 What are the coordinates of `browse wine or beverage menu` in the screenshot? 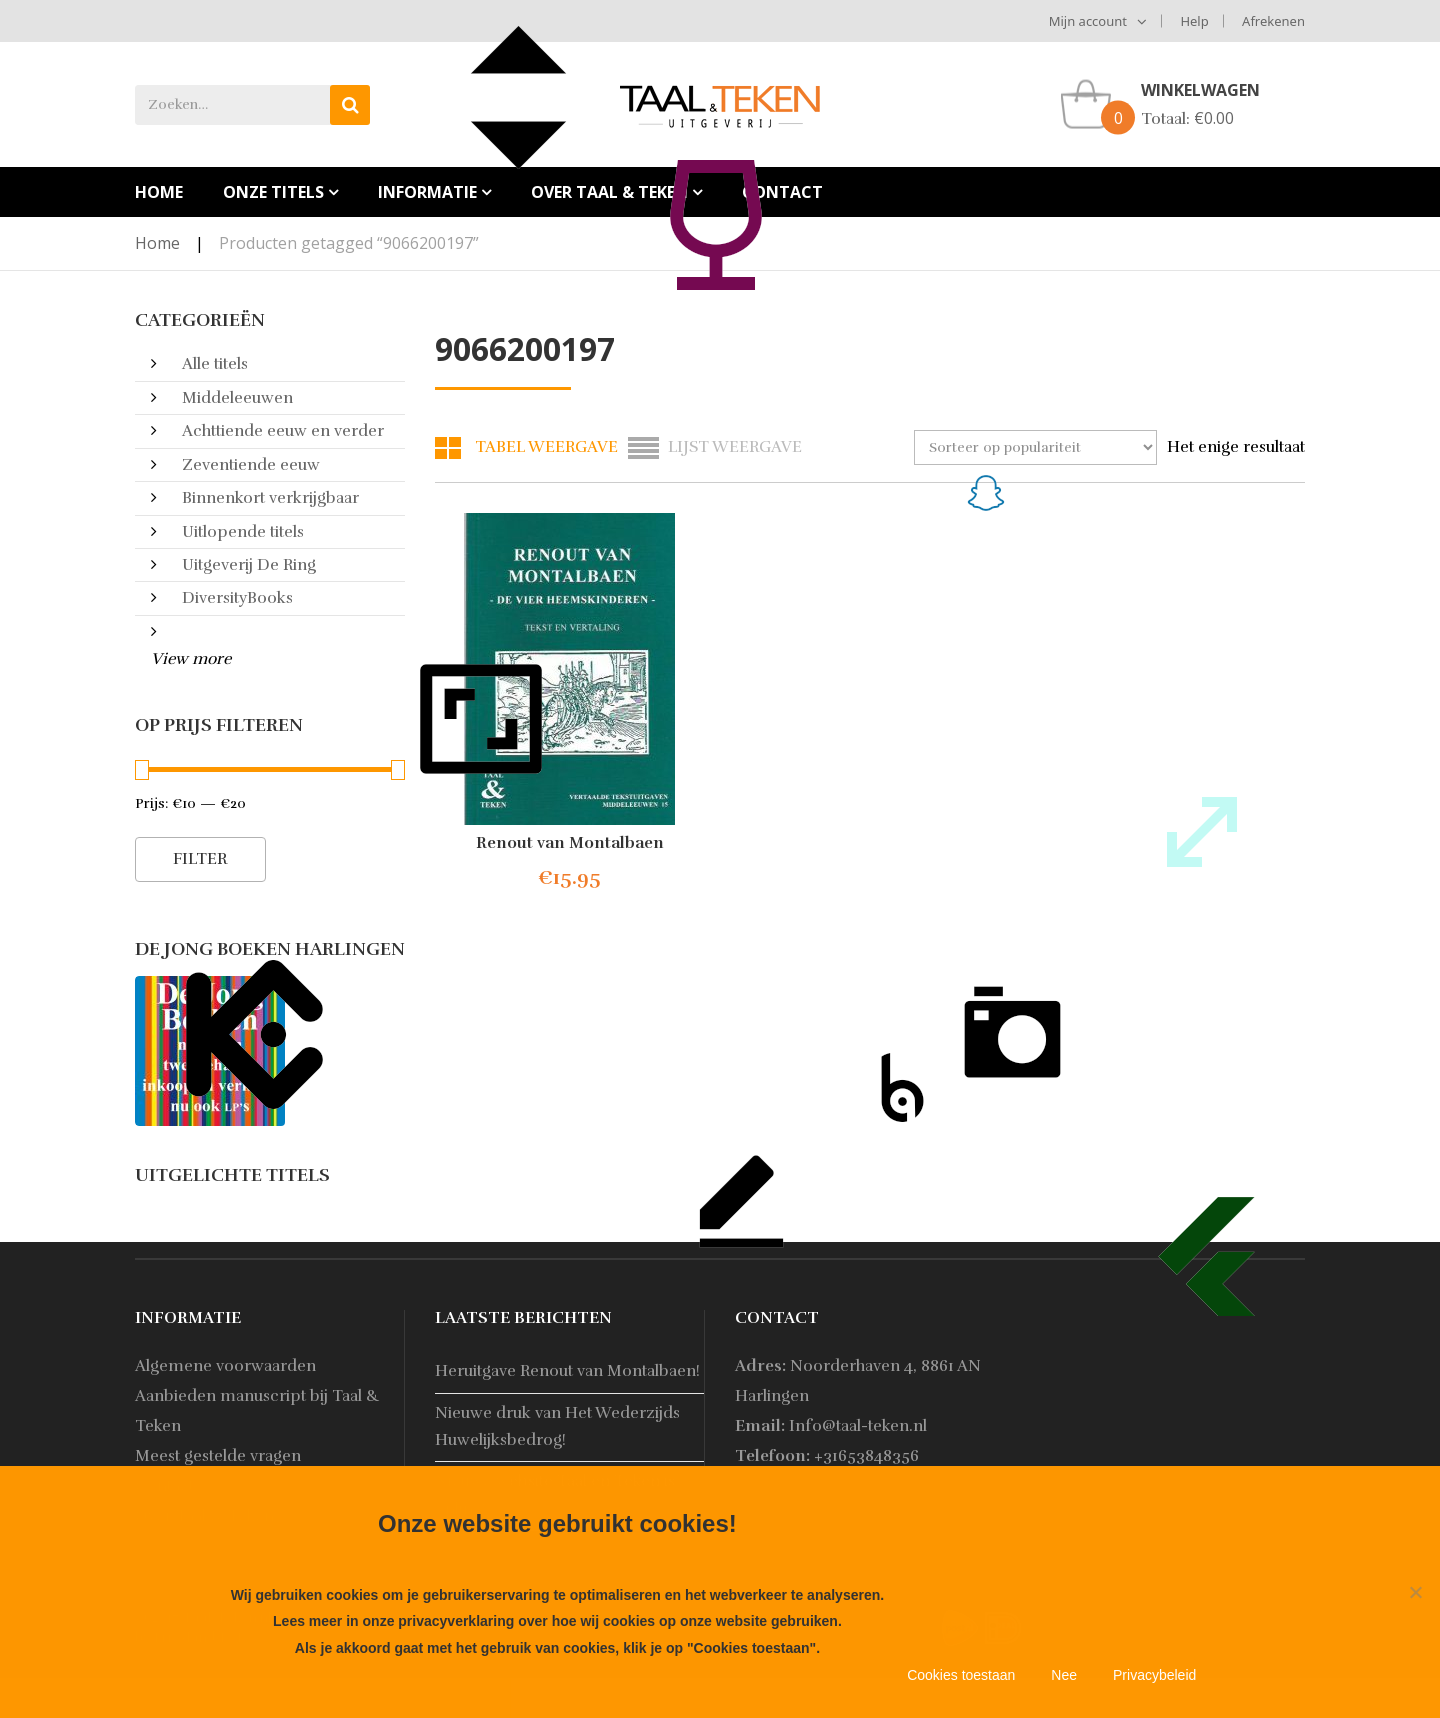 It's located at (716, 225).